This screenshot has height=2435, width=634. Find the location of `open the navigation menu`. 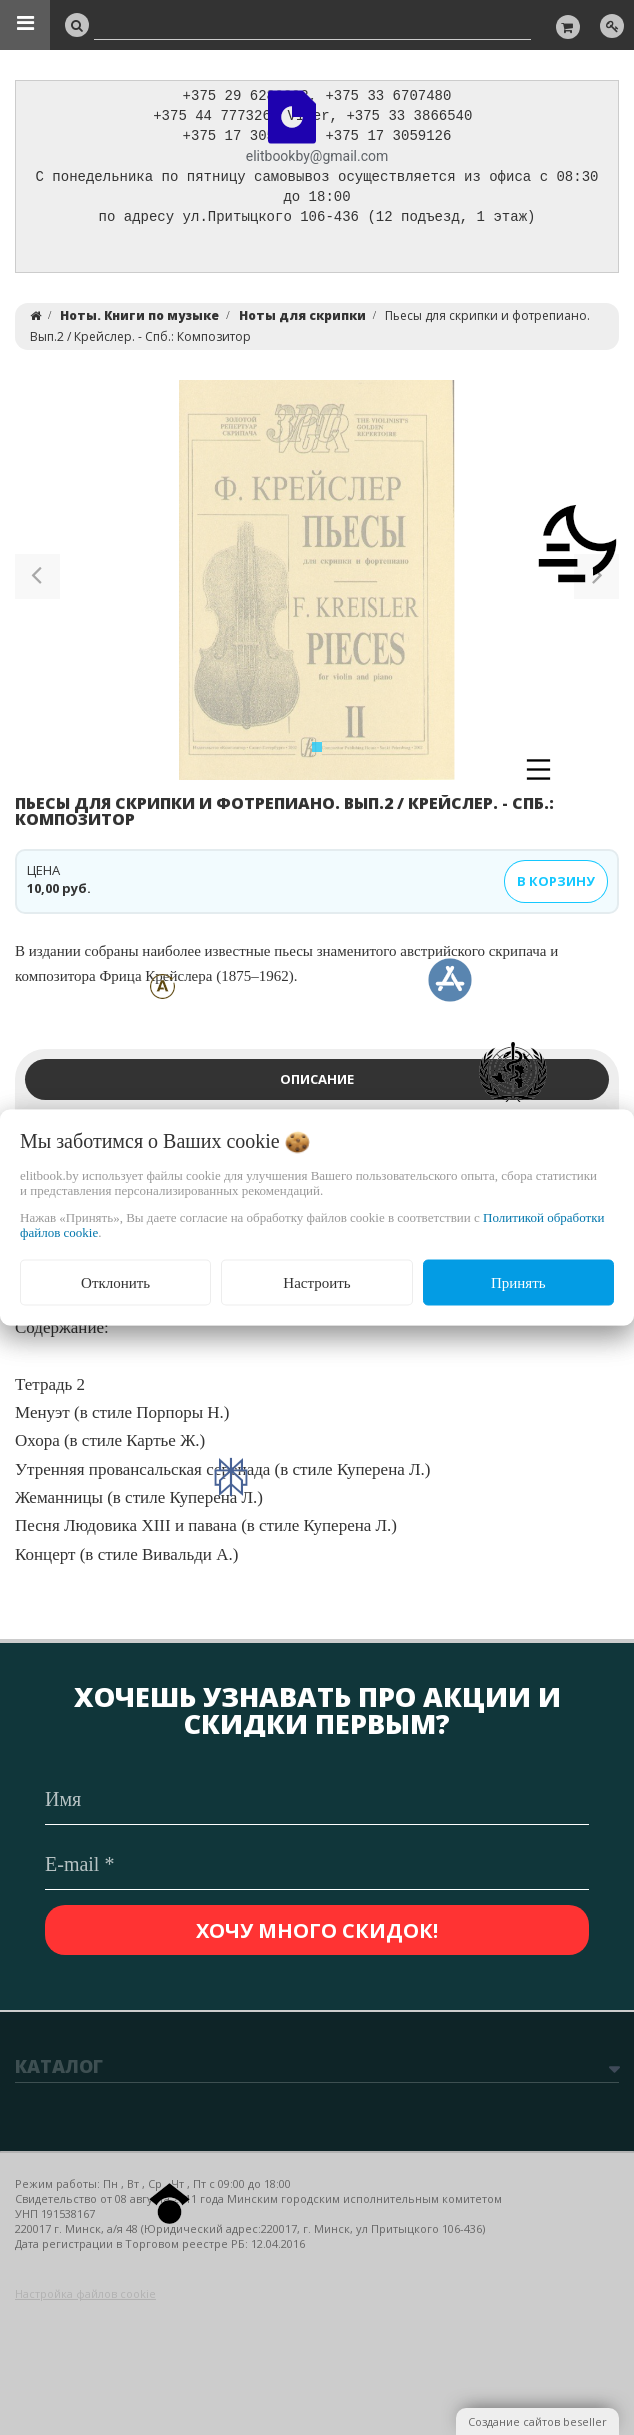

open the navigation menu is located at coordinates (538, 769).